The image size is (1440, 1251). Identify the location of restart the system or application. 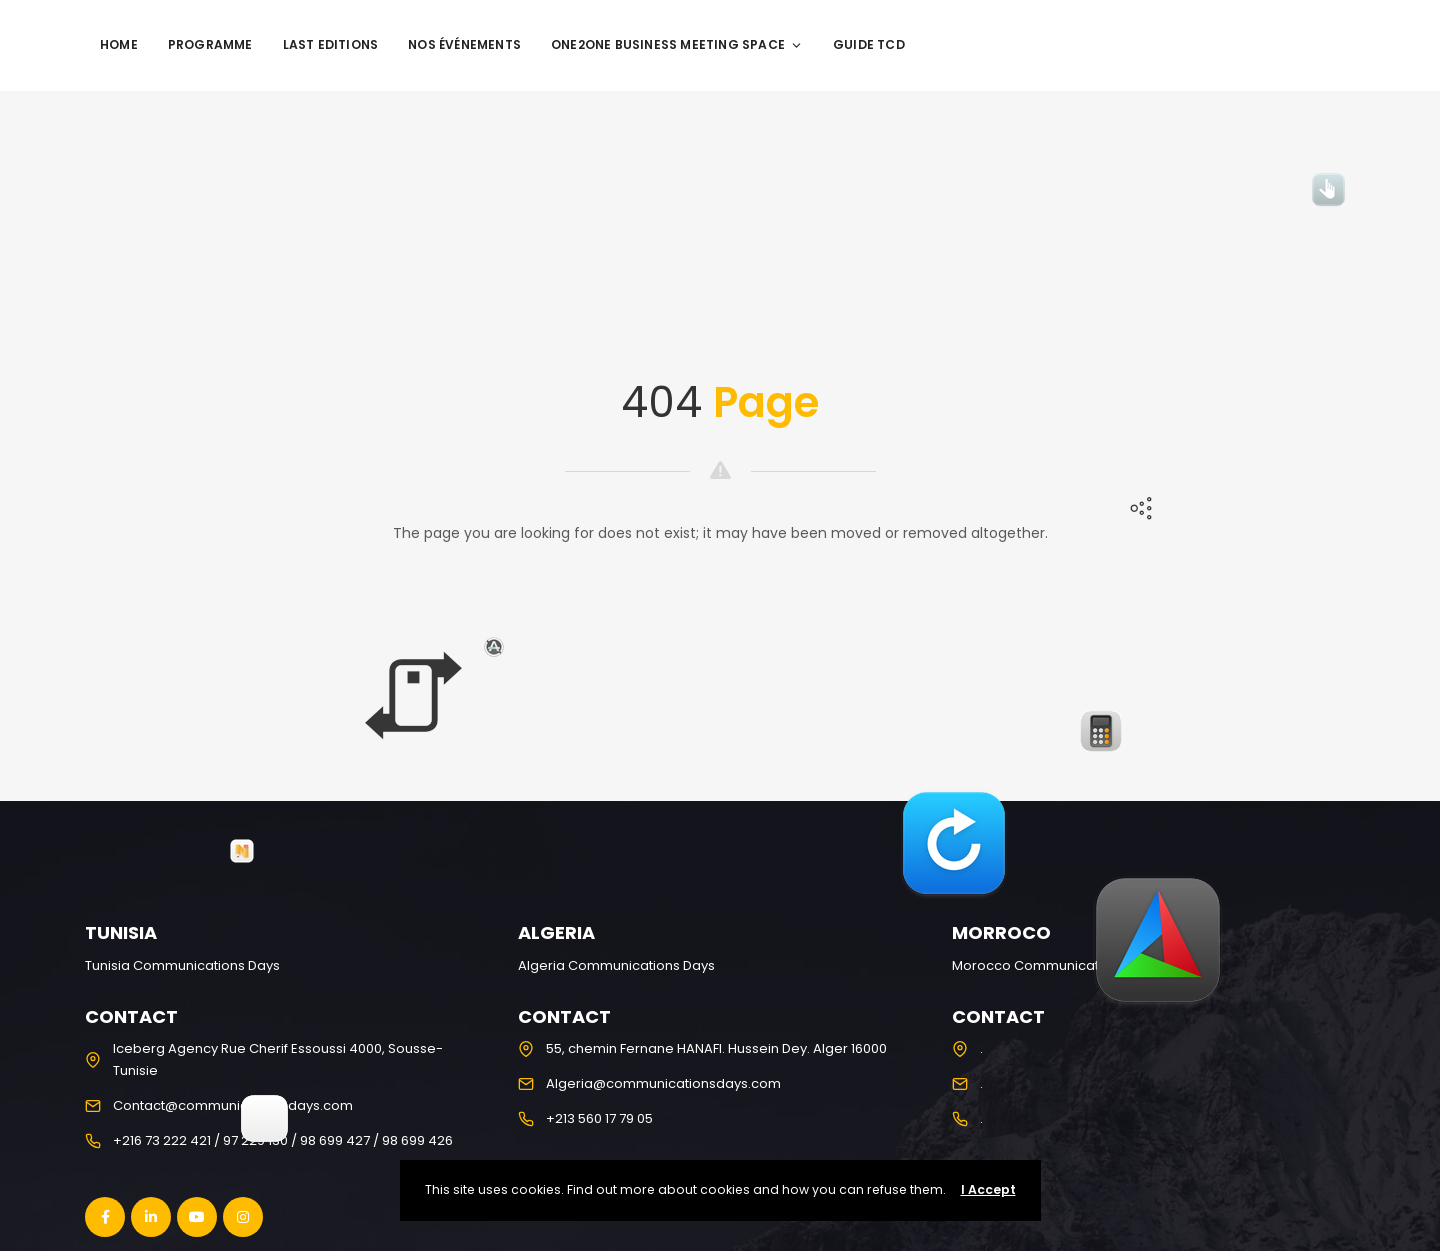
(954, 843).